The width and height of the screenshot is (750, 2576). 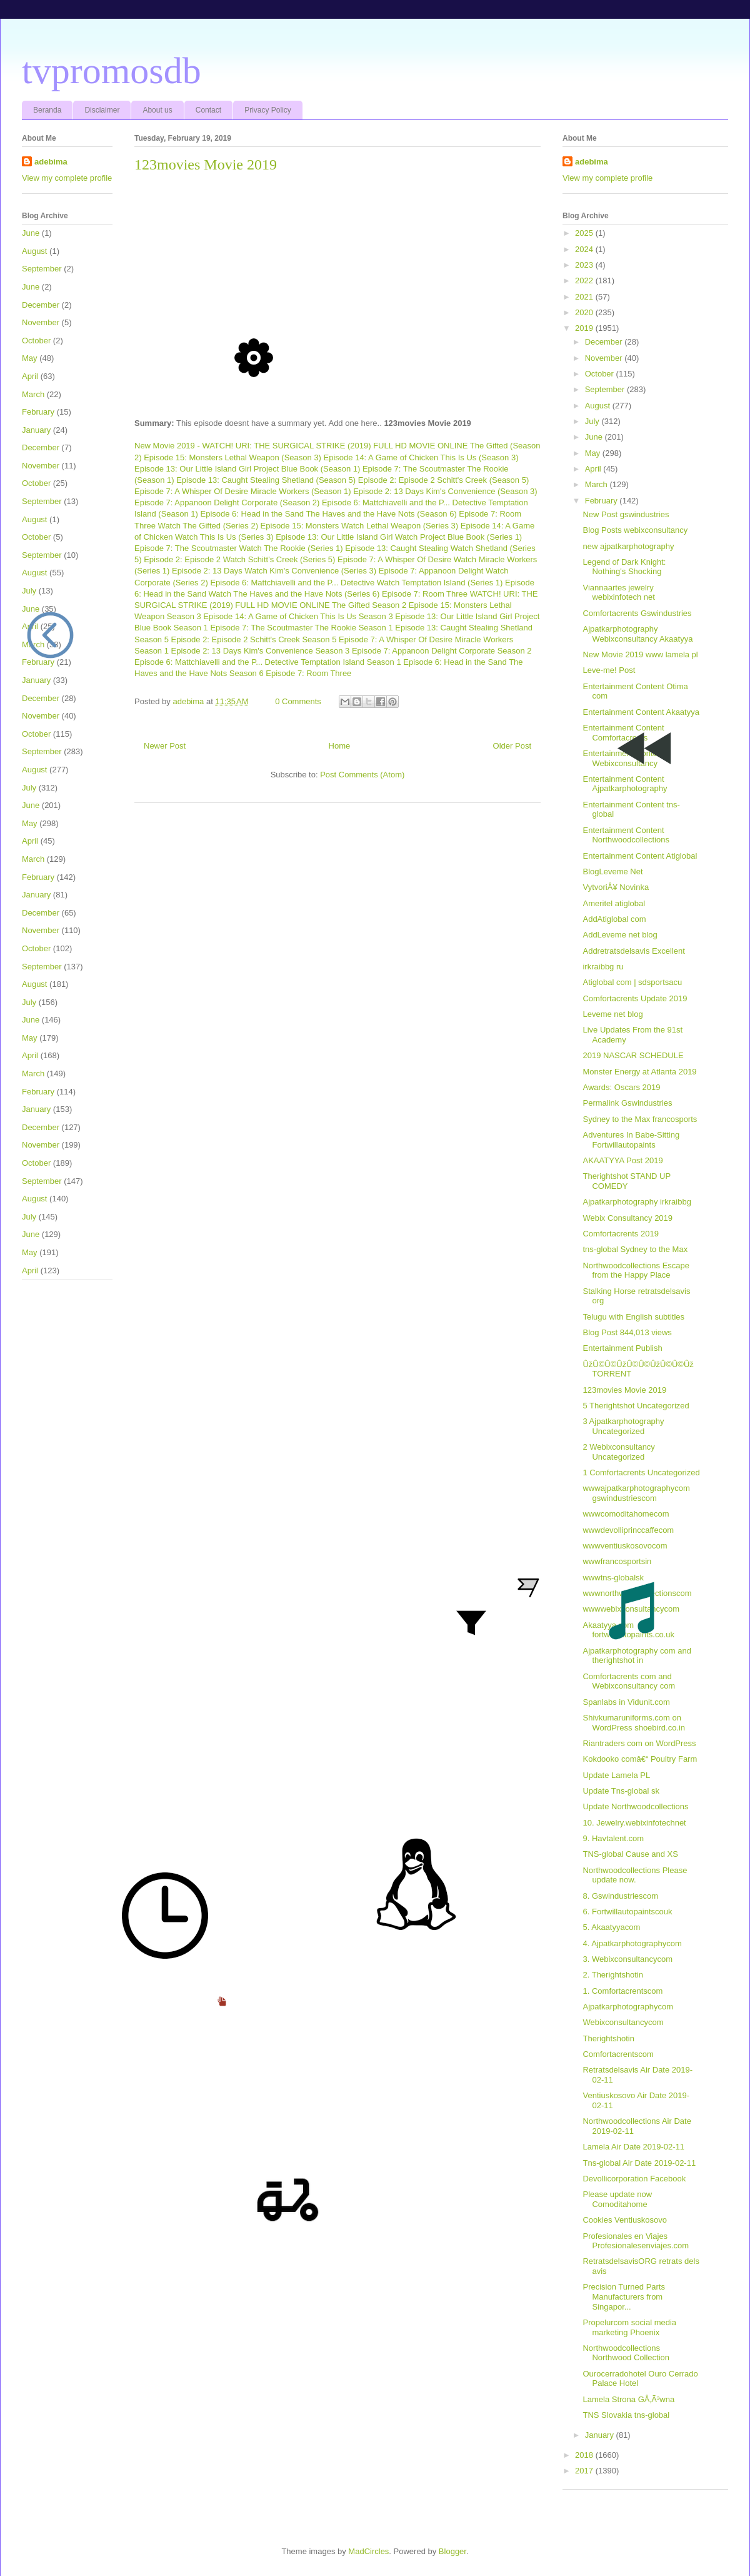 What do you see at coordinates (165, 1916) in the screenshot?
I see `view time or clock settings` at bounding box center [165, 1916].